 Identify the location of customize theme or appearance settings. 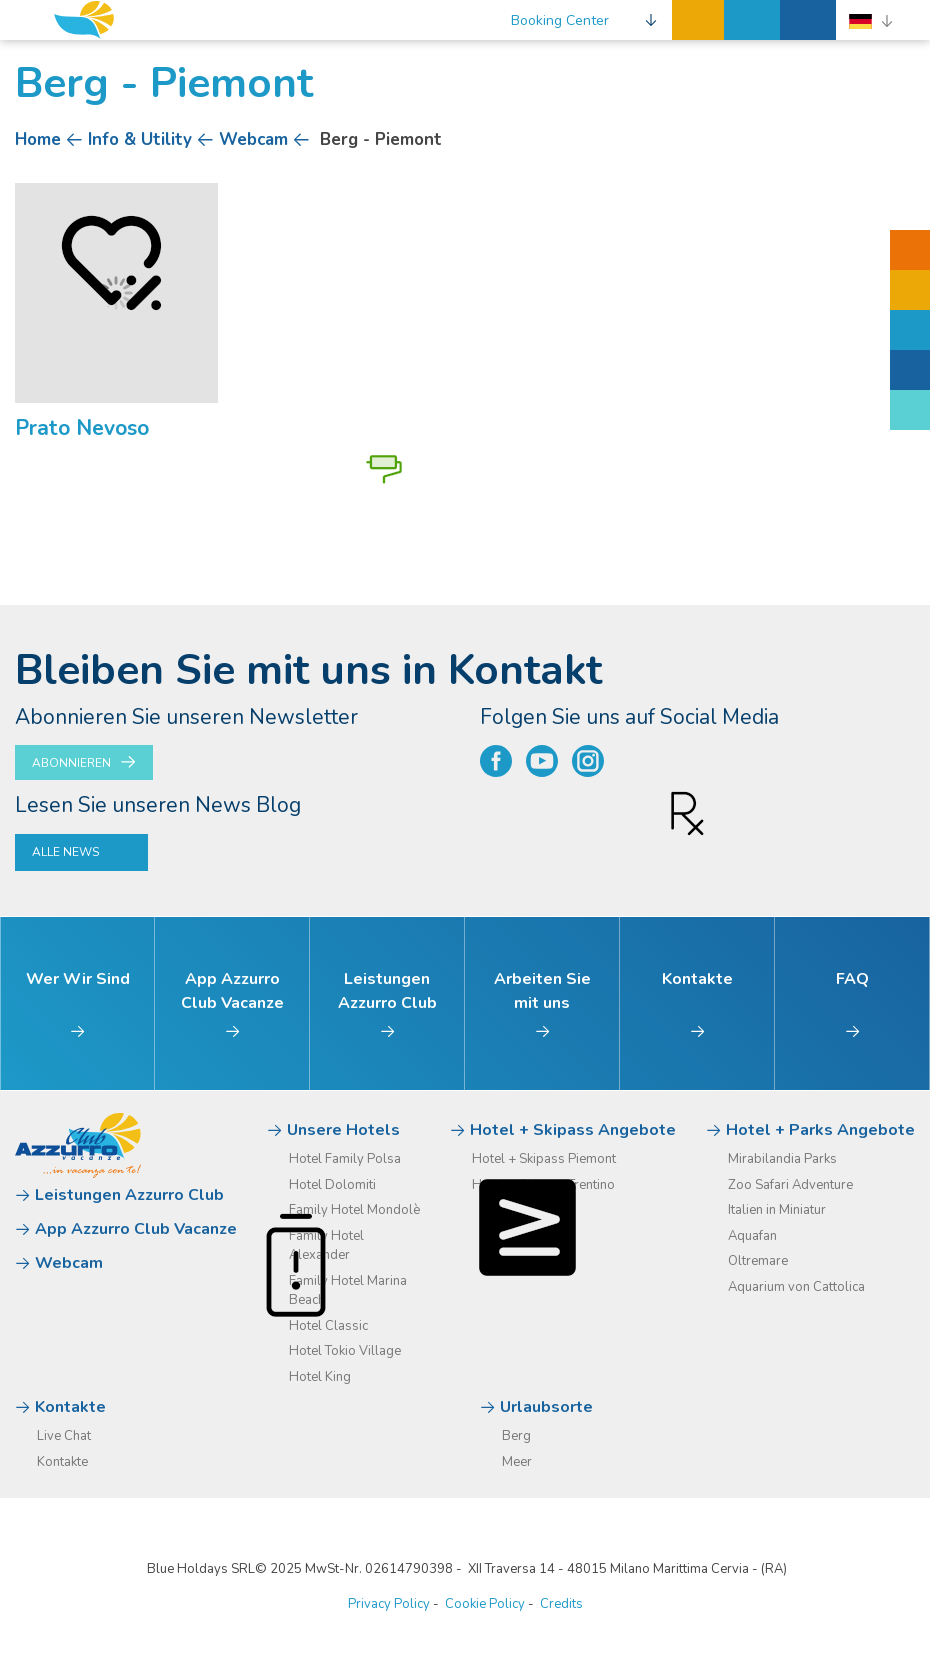
(384, 467).